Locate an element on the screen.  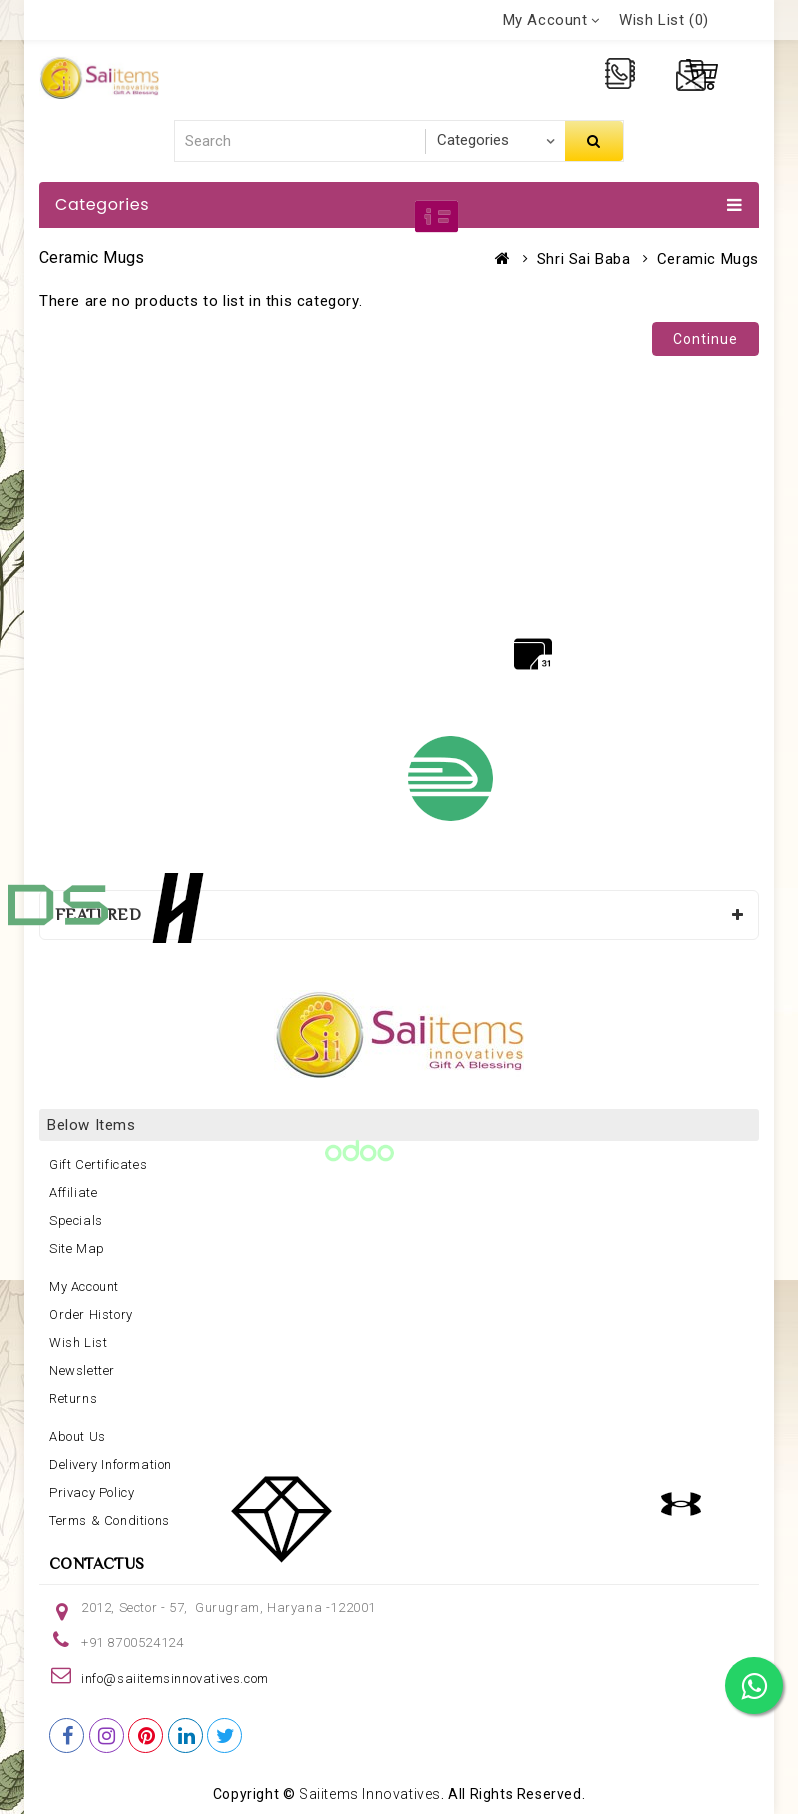
railway app logo is located at coordinates (450, 778).